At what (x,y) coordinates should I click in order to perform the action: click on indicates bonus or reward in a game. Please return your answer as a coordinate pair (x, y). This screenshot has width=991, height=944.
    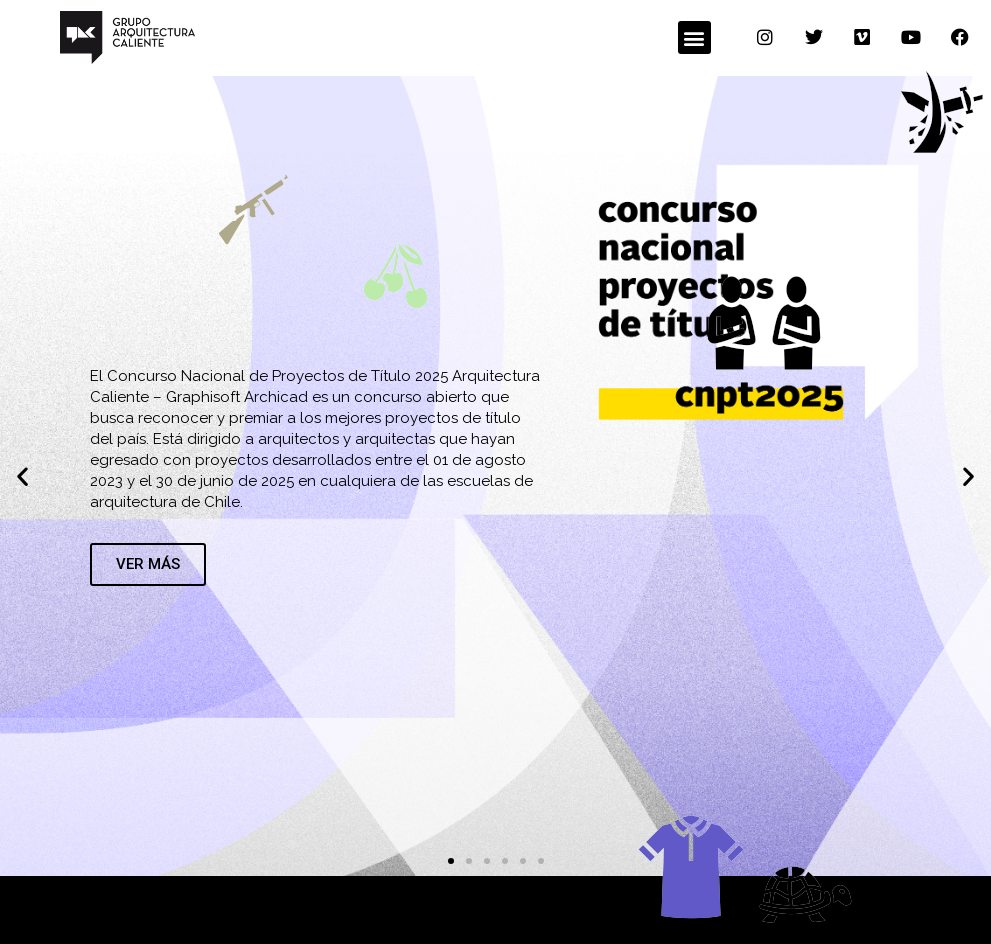
    Looking at the image, I should click on (395, 274).